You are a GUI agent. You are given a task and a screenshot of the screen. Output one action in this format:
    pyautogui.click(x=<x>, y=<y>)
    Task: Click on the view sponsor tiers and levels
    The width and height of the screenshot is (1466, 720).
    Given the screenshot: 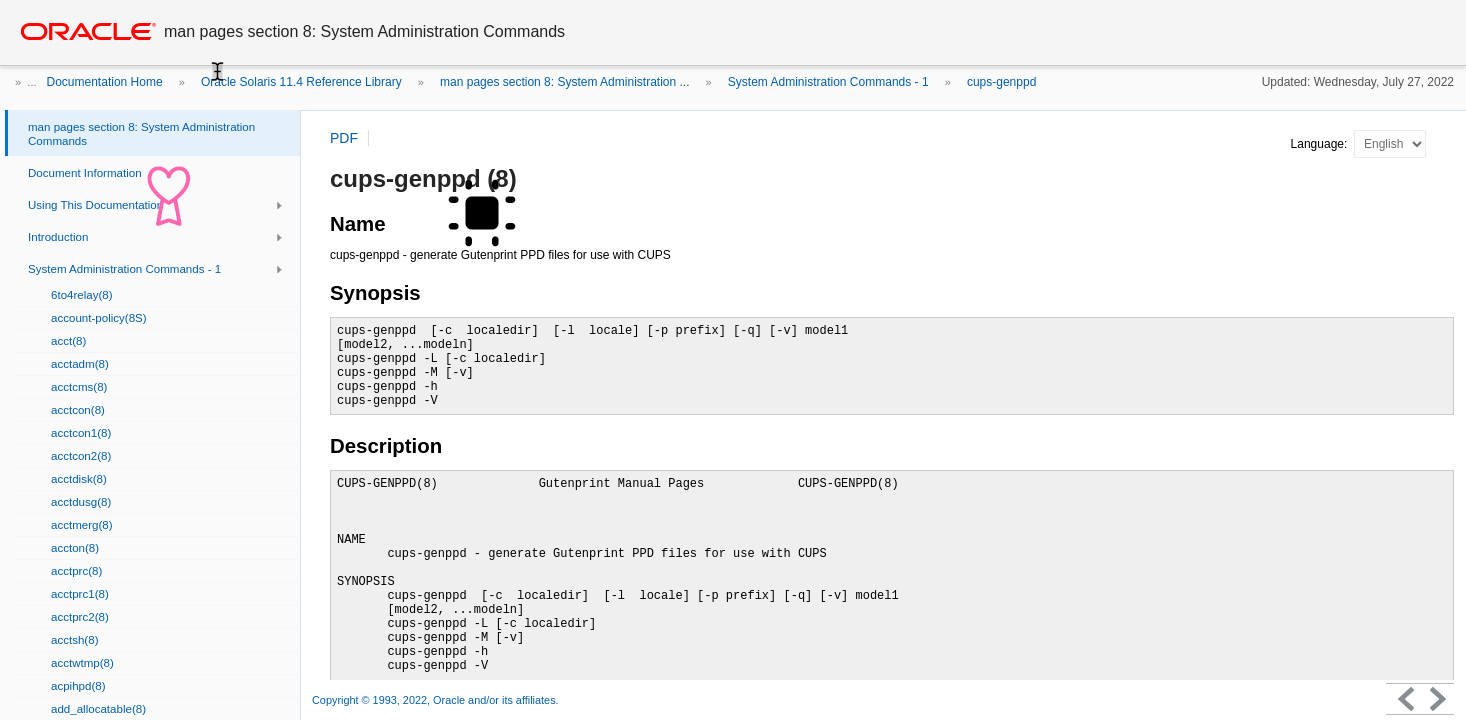 What is the action you would take?
    pyautogui.click(x=168, y=195)
    